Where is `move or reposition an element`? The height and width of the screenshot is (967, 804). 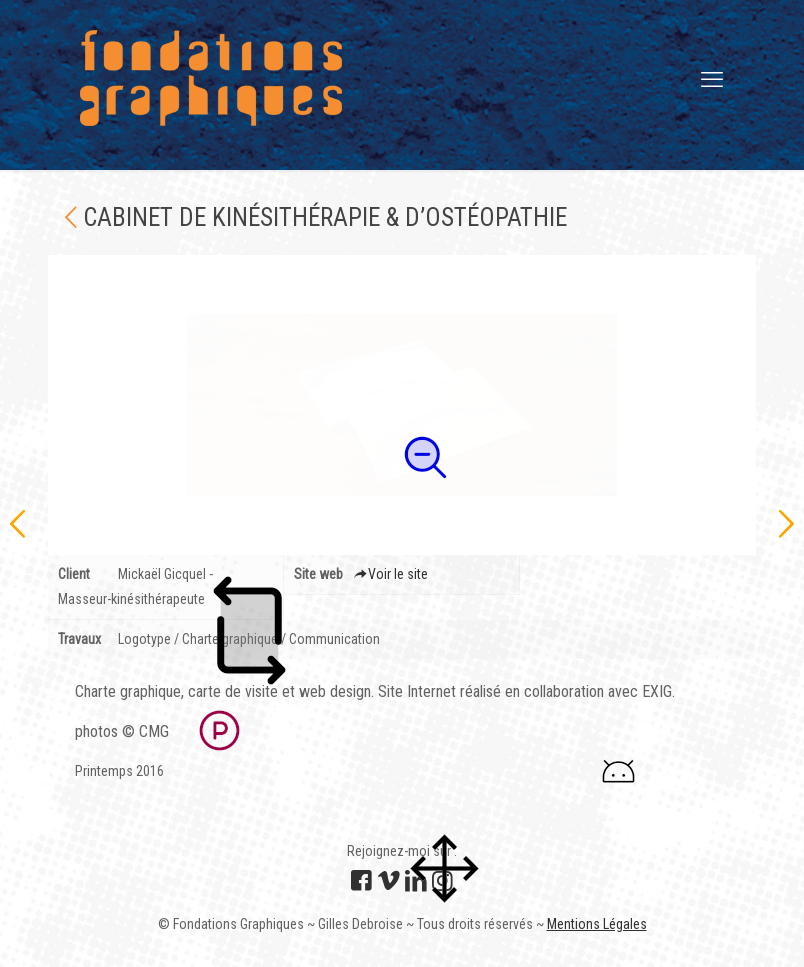
move or reposition an element is located at coordinates (444, 868).